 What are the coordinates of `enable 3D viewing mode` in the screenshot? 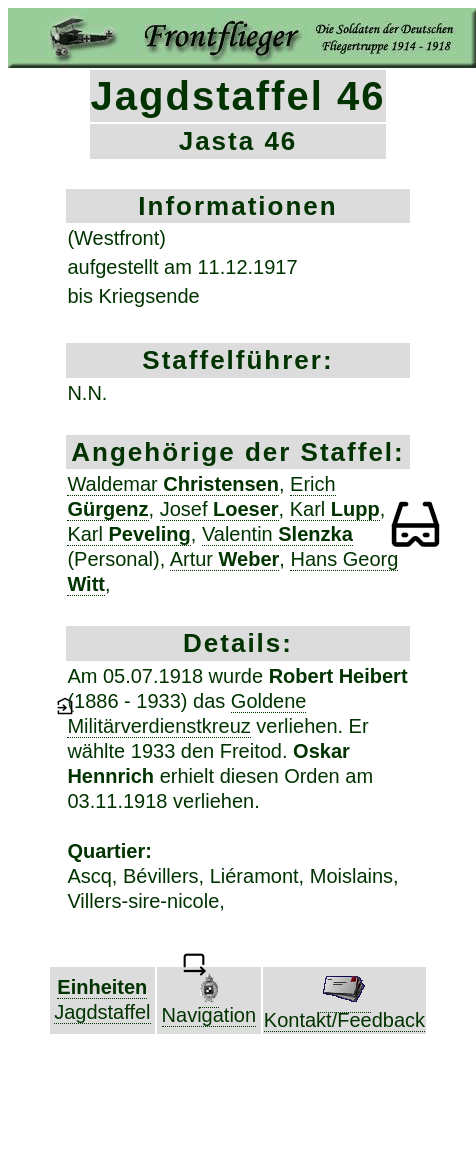 It's located at (415, 525).